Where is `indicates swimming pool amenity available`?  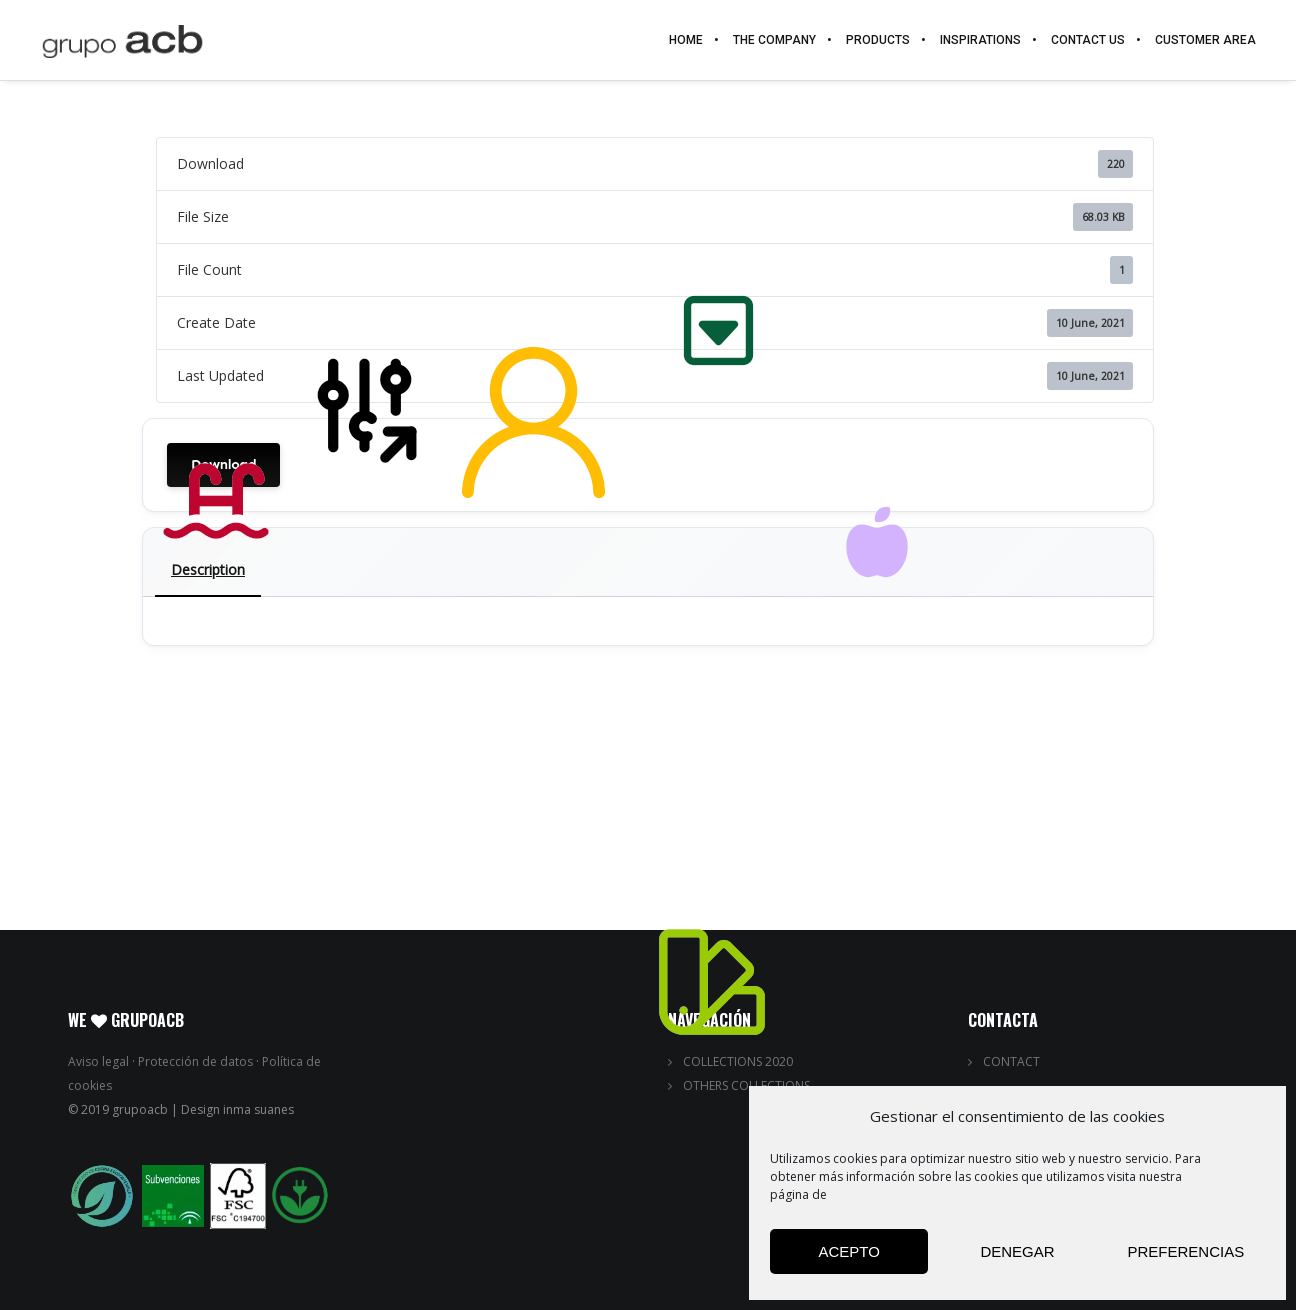
indicates swimming pool amenity available is located at coordinates (216, 501).